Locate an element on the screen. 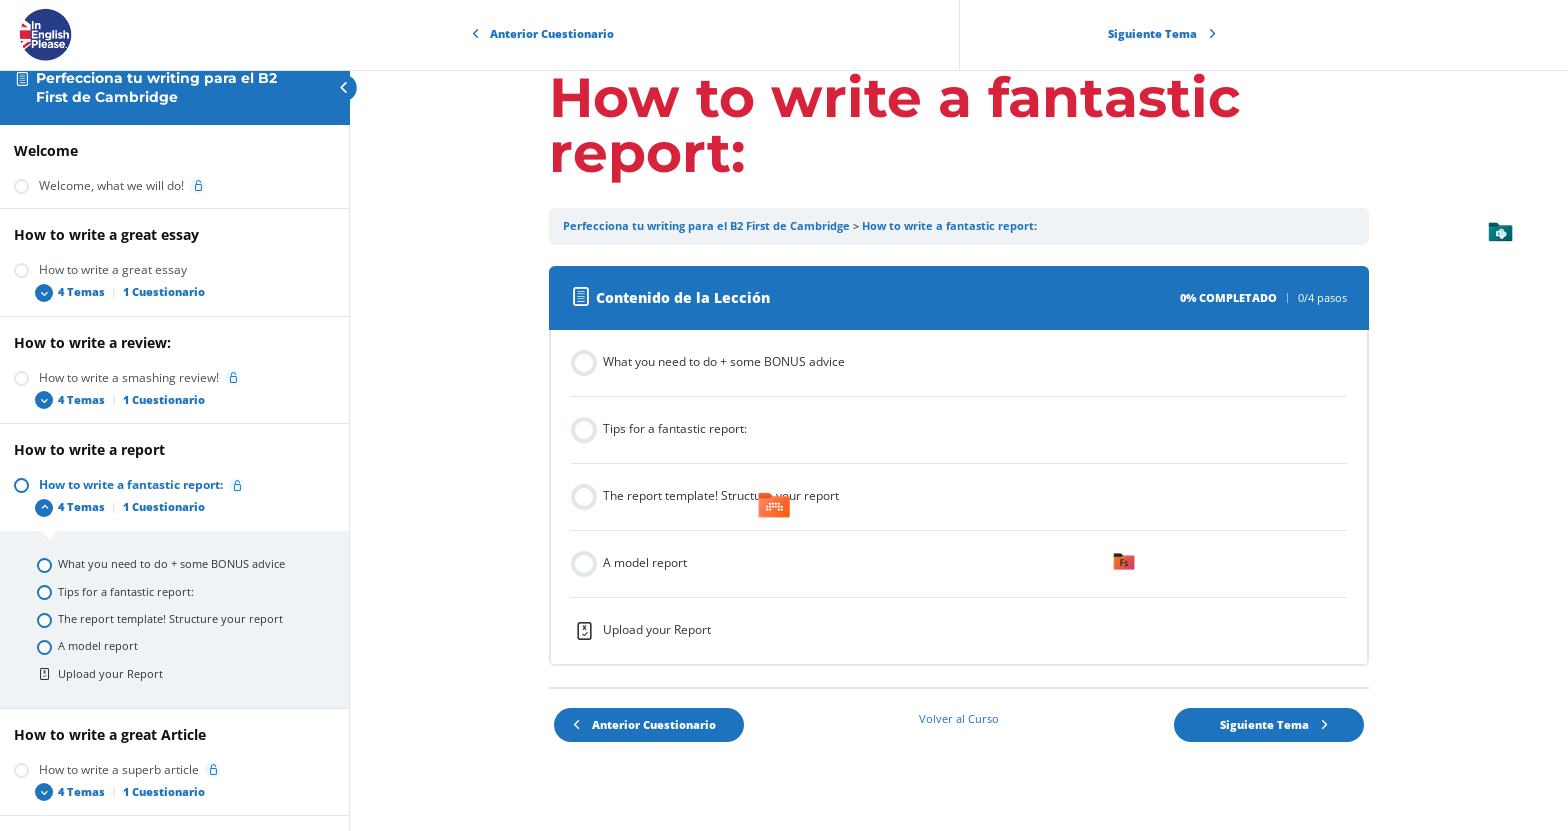  open adobe fuse project folder is located at coordinates (1124, 562).